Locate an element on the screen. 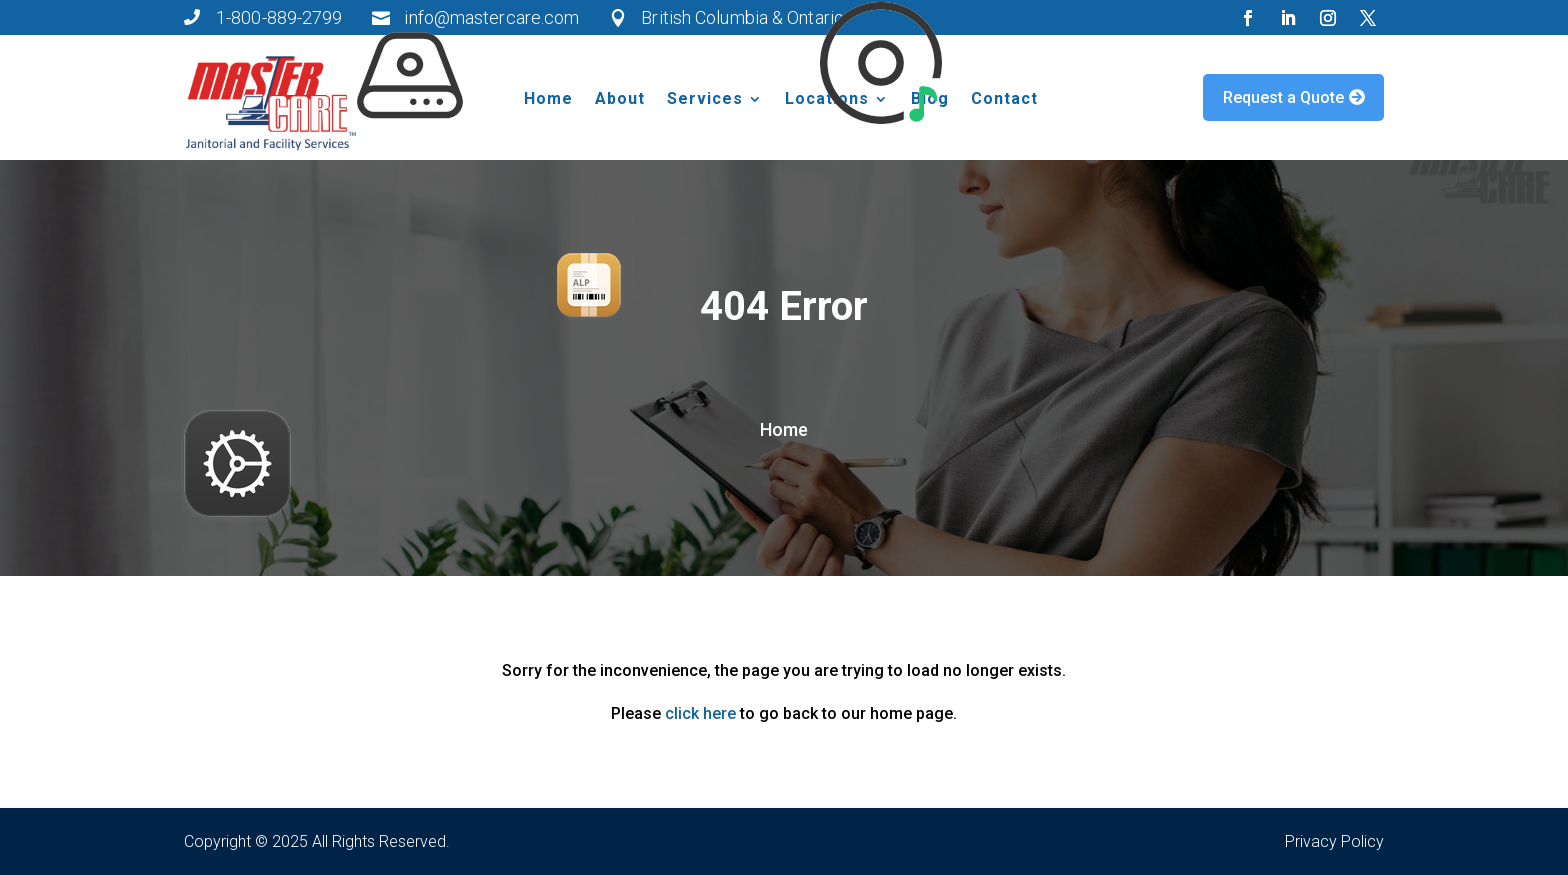  default placeholder icon for applications without a custom icon is located at coordinates (237, 465).